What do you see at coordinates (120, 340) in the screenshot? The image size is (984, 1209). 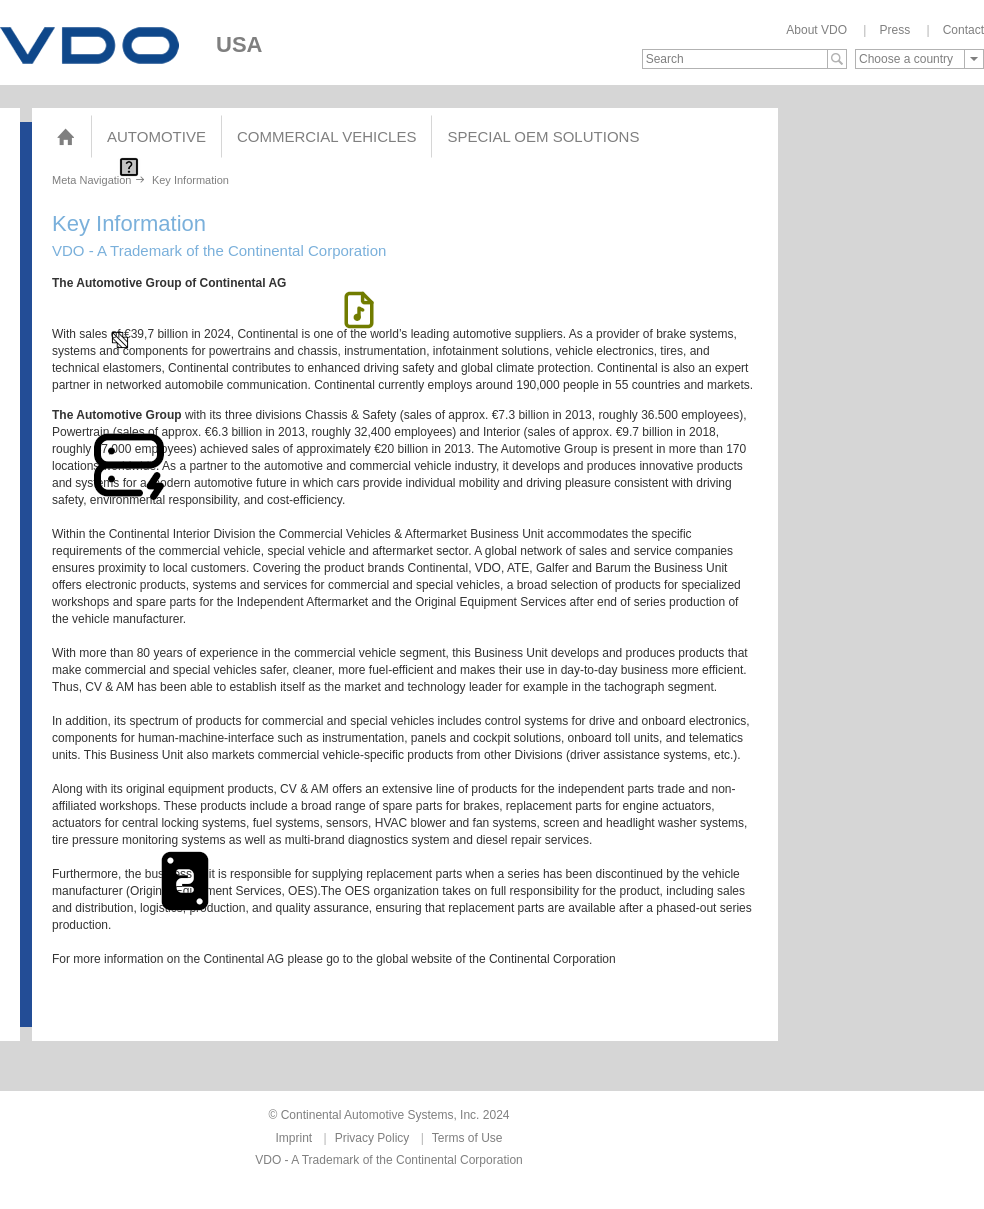 I see `merge or combine selected layers` at bounding box center [120, 340].